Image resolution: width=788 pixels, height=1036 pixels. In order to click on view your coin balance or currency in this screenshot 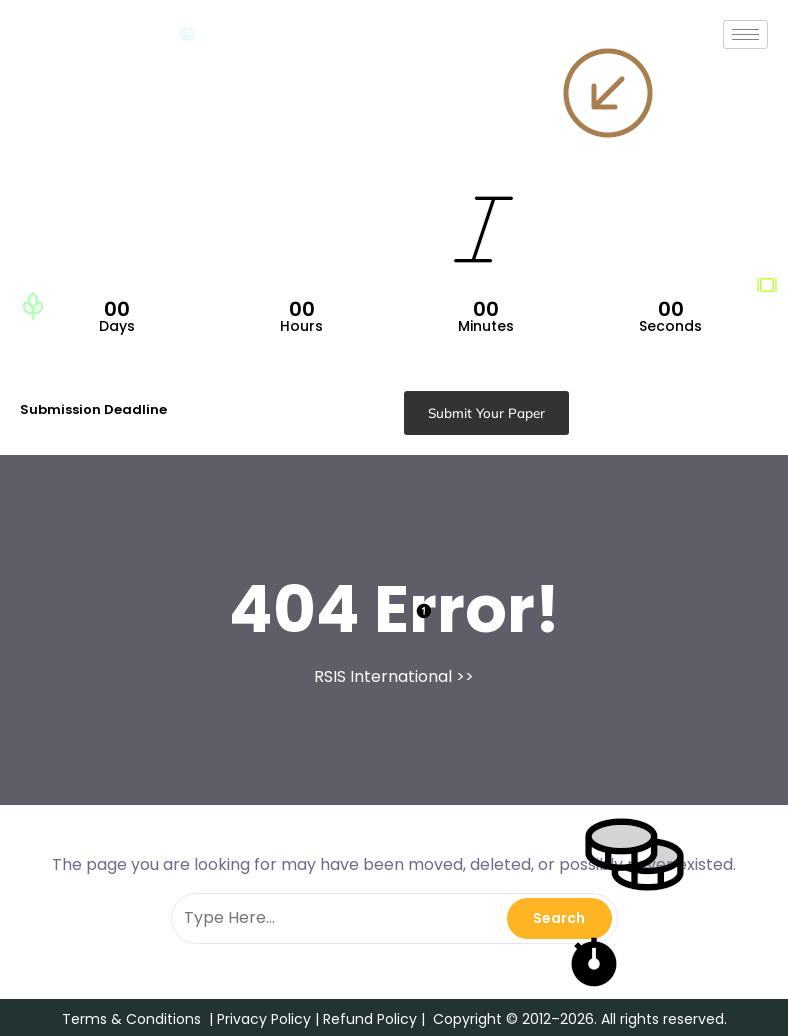, I will do `click(634, 854)`.